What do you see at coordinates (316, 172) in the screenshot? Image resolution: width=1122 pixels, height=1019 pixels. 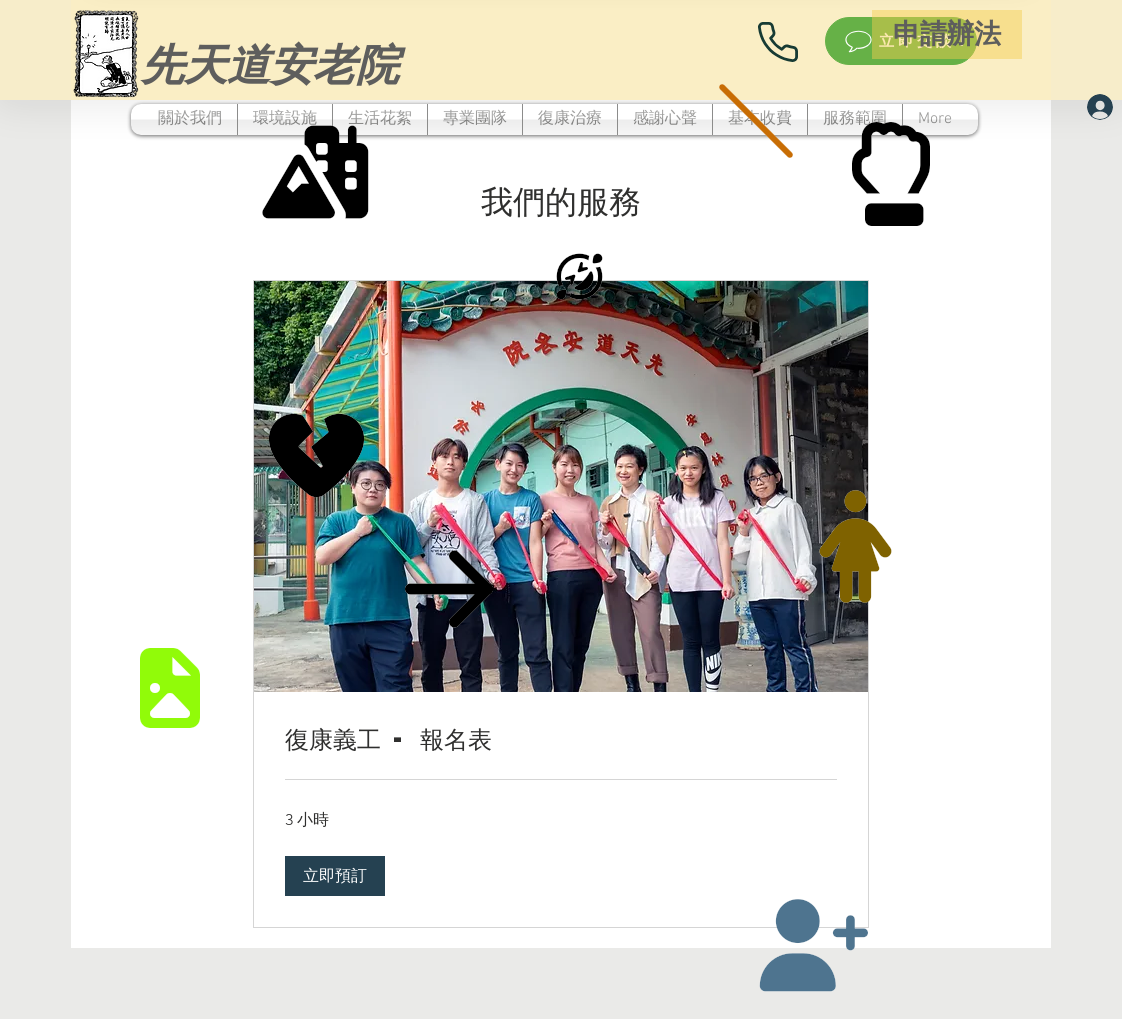 I see `explore outdoor and urban destinations` at bounding box center [316, 172].